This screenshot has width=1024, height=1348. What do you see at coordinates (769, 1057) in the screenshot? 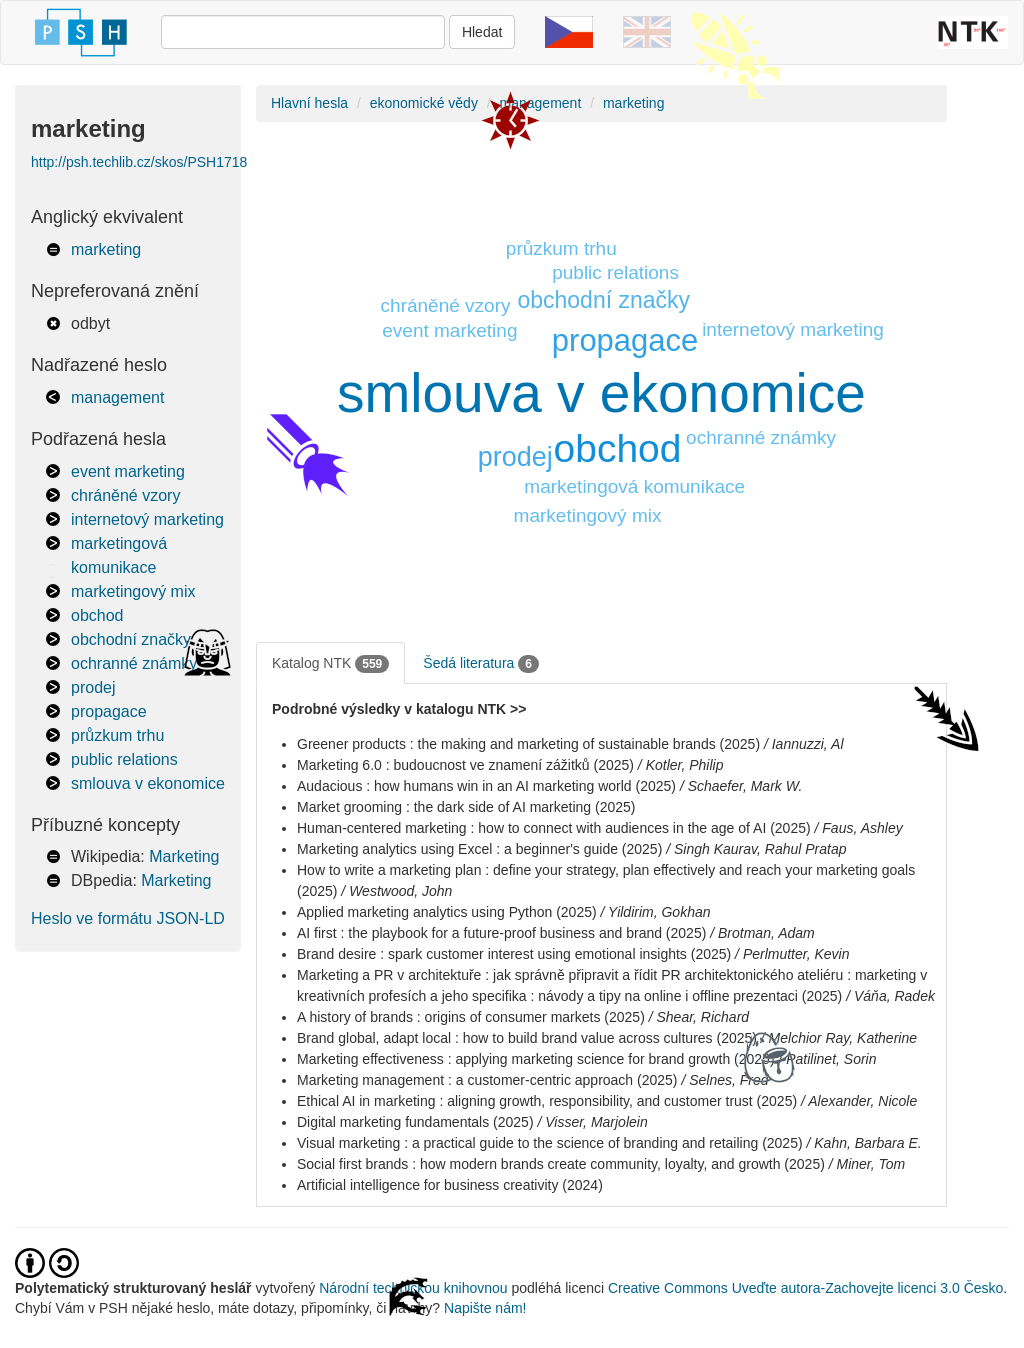
I see `tropical or beach-themed game item` at bounding box center [769, 1057].